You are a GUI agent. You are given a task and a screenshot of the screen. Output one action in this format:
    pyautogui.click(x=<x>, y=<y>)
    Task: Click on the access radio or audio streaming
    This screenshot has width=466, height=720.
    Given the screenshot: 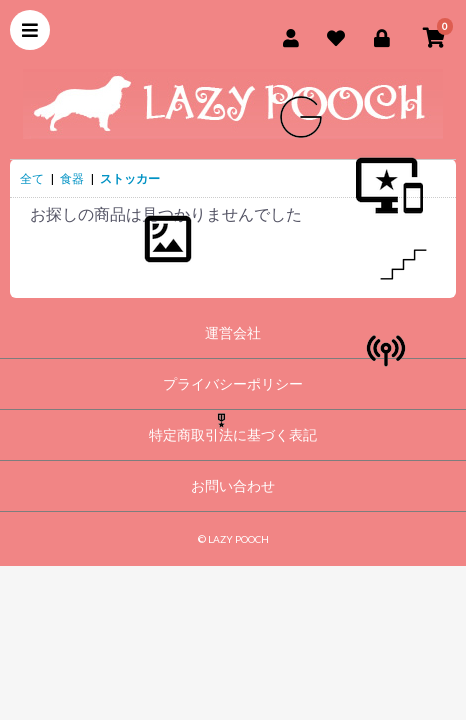 What is the action you would take?
    pyautogui.click(x=386, y=350)
    